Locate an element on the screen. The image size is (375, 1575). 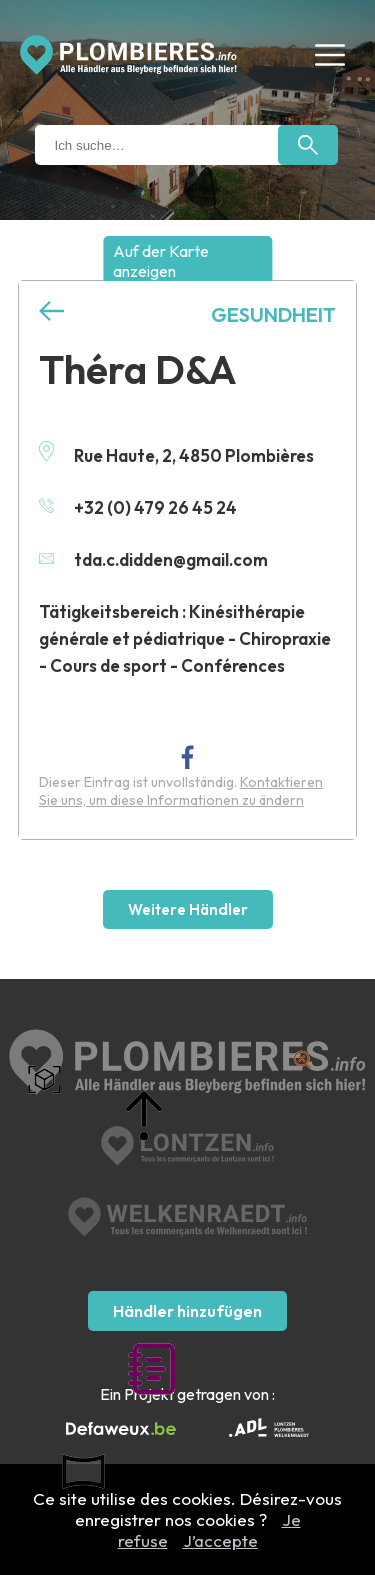
open your notes or notebook is located at coordinates (154, 1369).